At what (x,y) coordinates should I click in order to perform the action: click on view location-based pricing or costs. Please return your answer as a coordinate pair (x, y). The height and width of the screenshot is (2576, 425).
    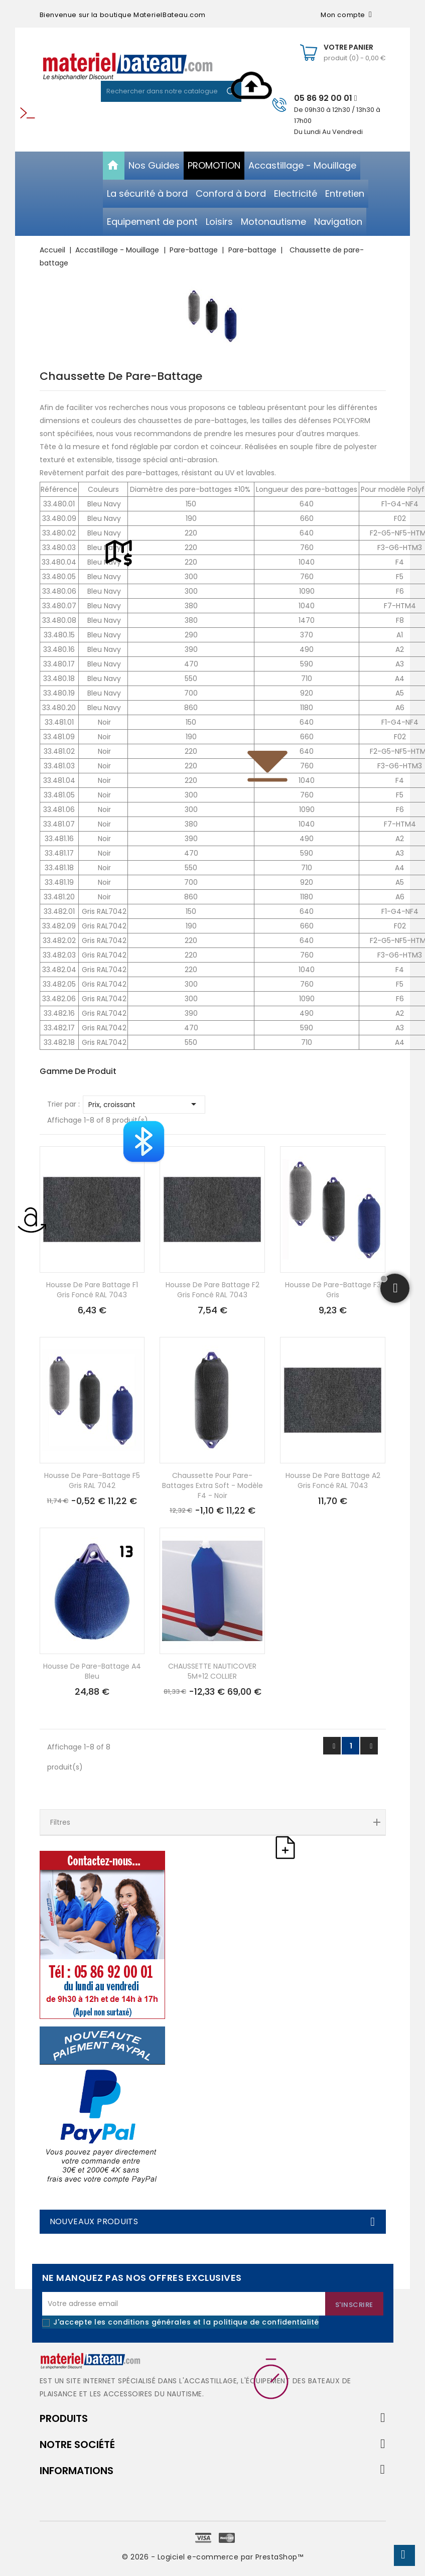
    Looking at the image, I should click on (118, 552).